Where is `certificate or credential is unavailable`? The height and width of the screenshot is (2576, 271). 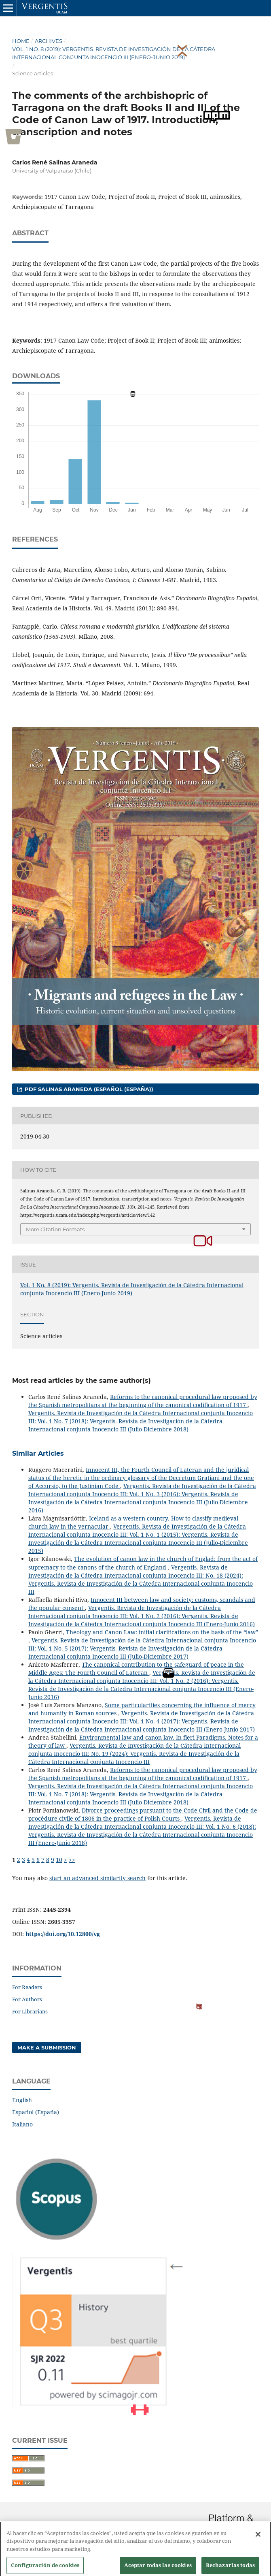
certificate or credential is unavailable is located at coordinates (199, 2006).